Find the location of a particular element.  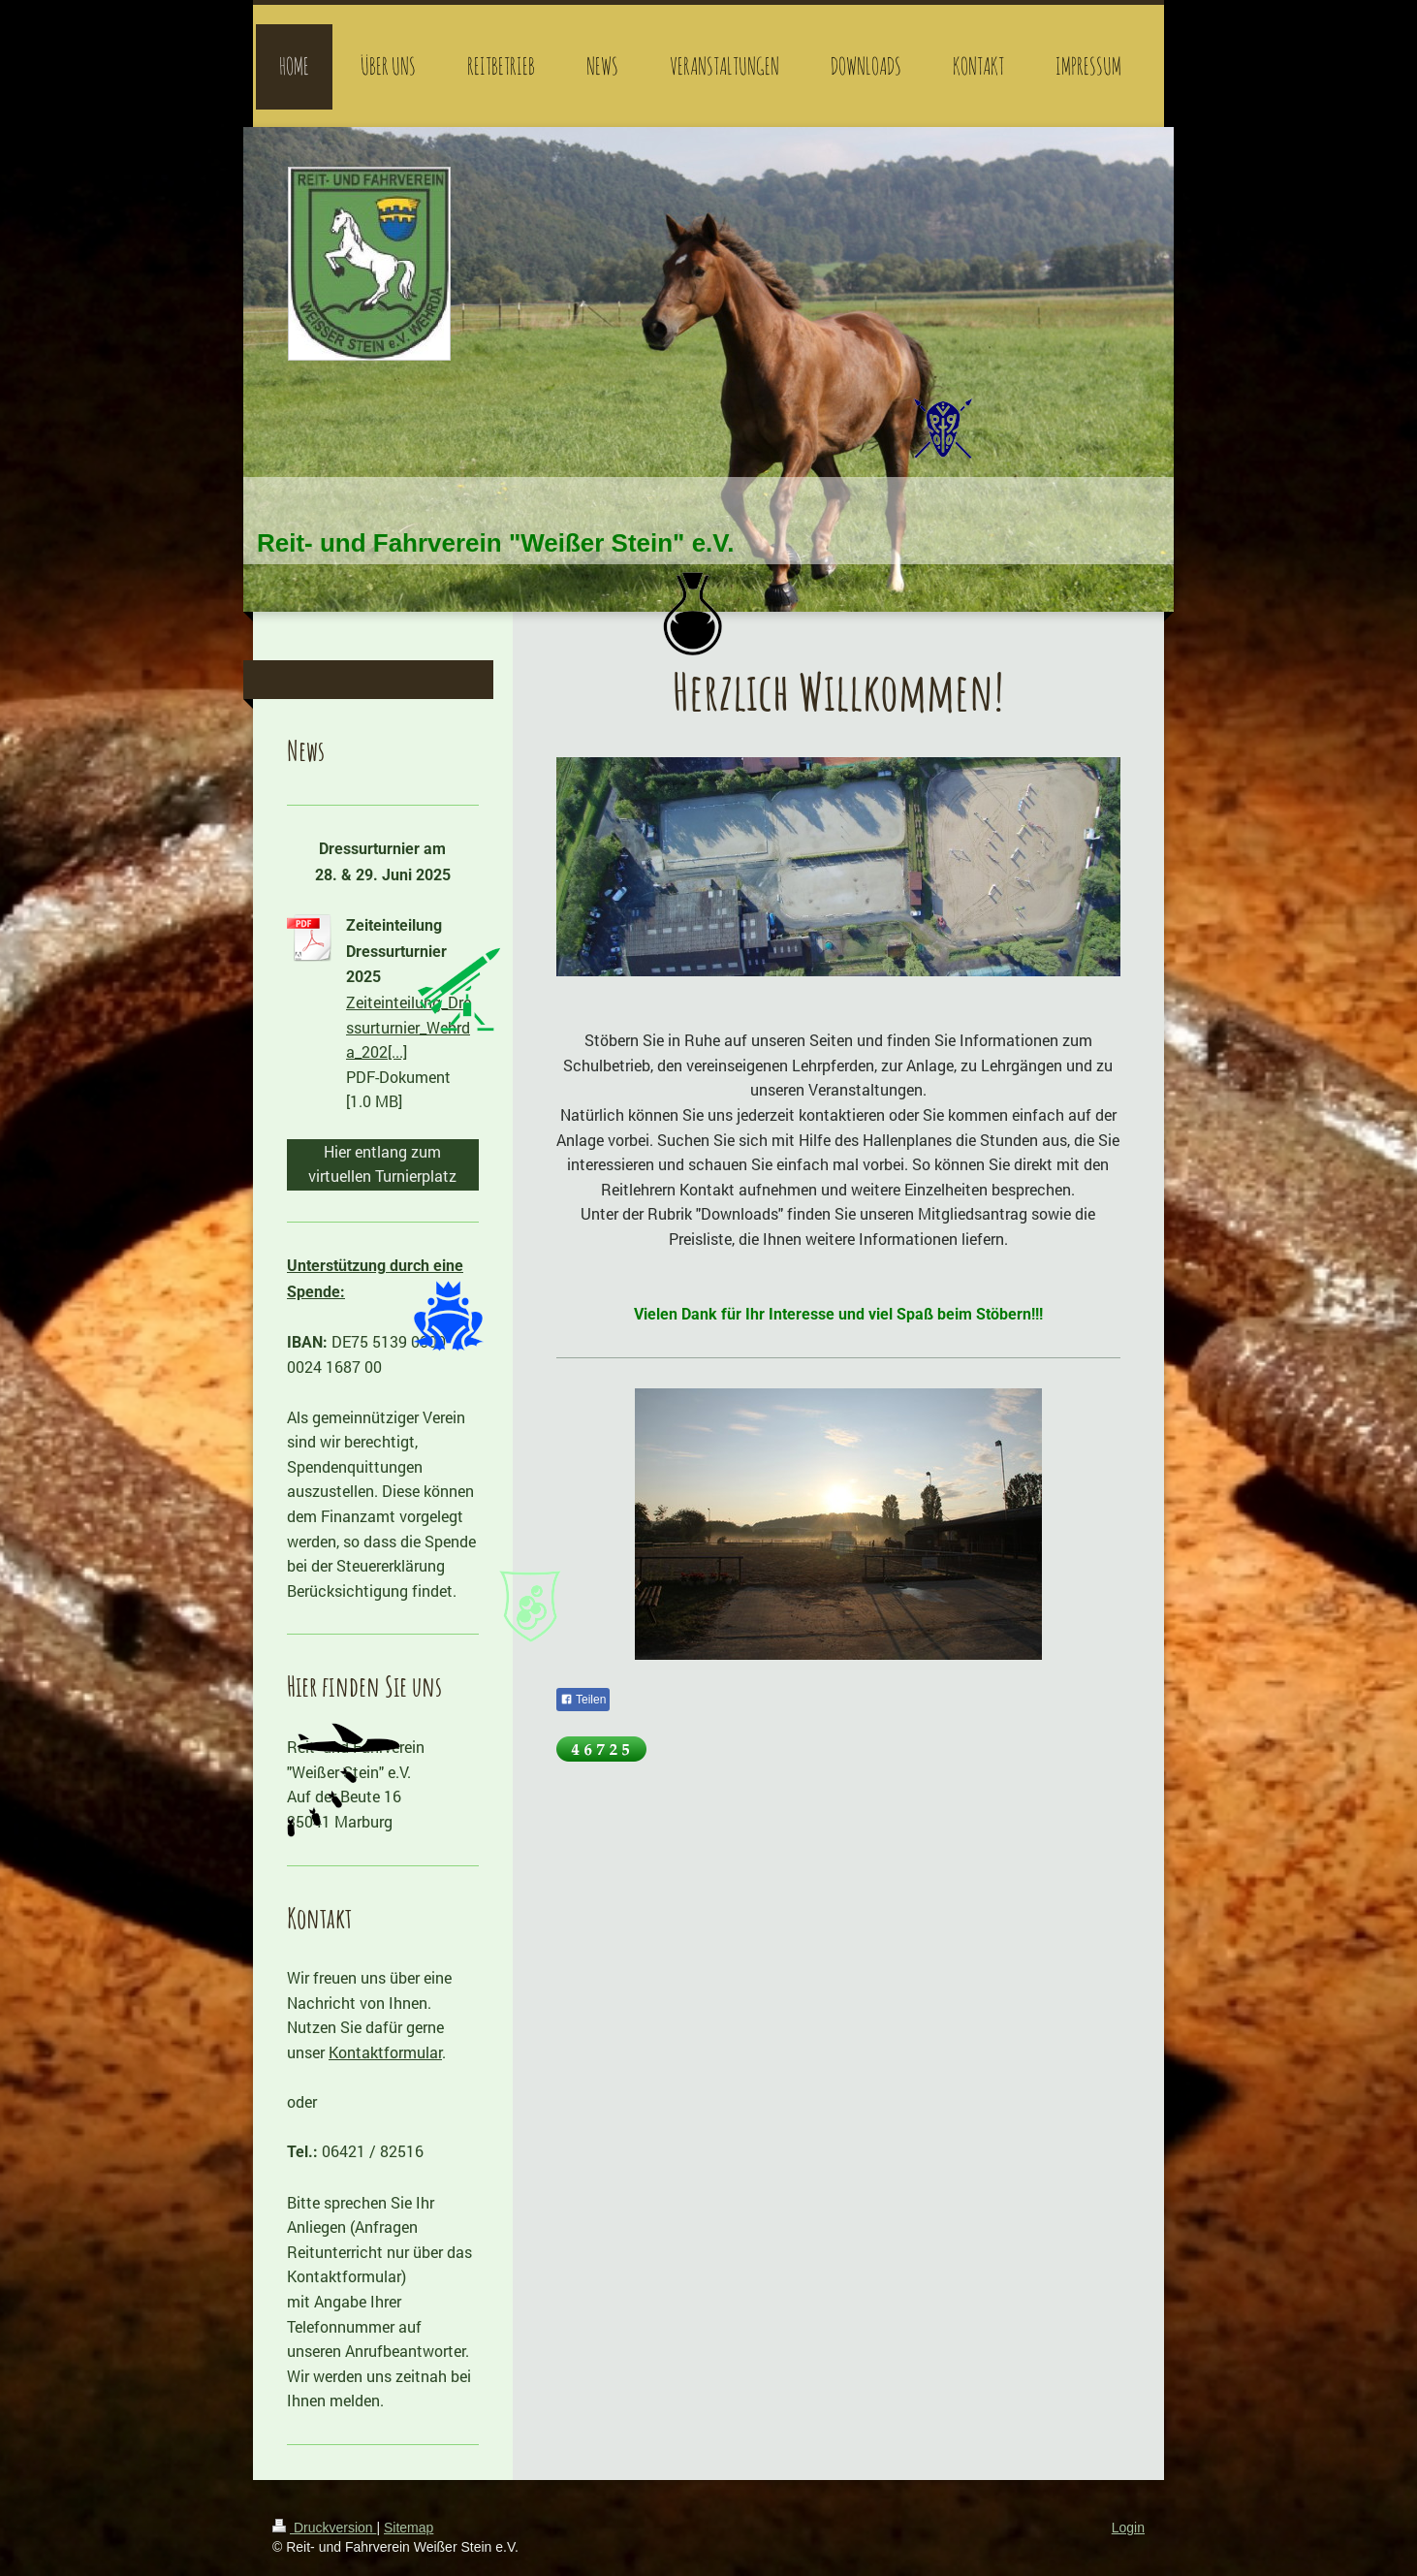

select the frog prince character is located at coordinates (448, 1316).